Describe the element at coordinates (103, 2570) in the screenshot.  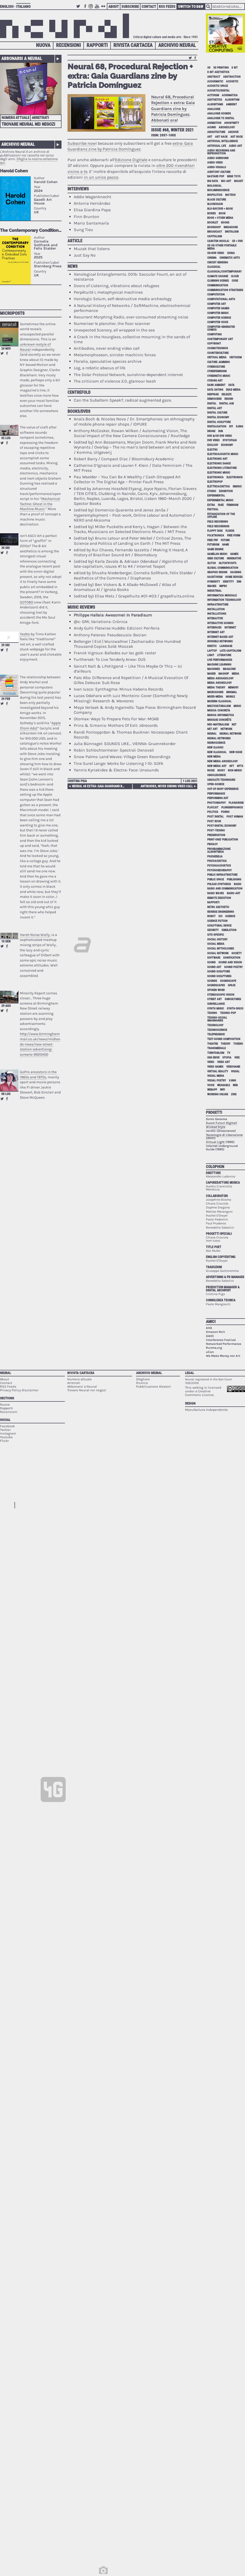
I see `open camera to take a photo` at that location.